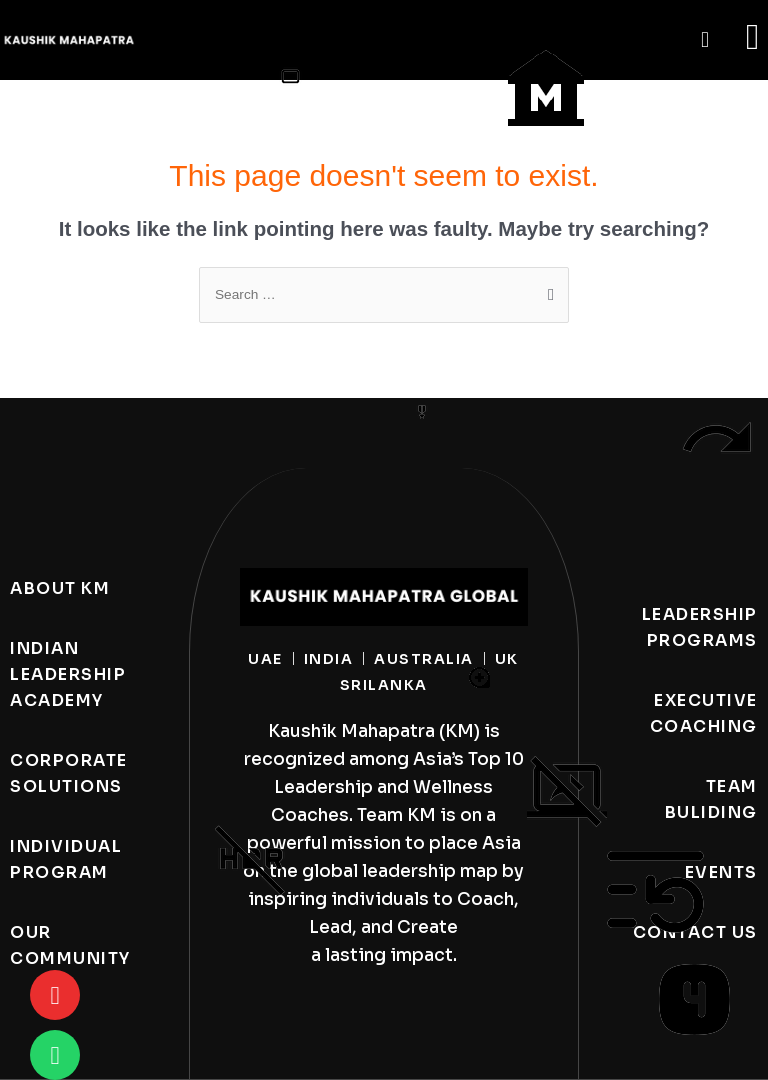 The width and height of the screenshot is (768, 1080). Describe the element at coordinates (694, 999) in the screenshot. I see `indicates step 4 in a multi-step process` at that location.